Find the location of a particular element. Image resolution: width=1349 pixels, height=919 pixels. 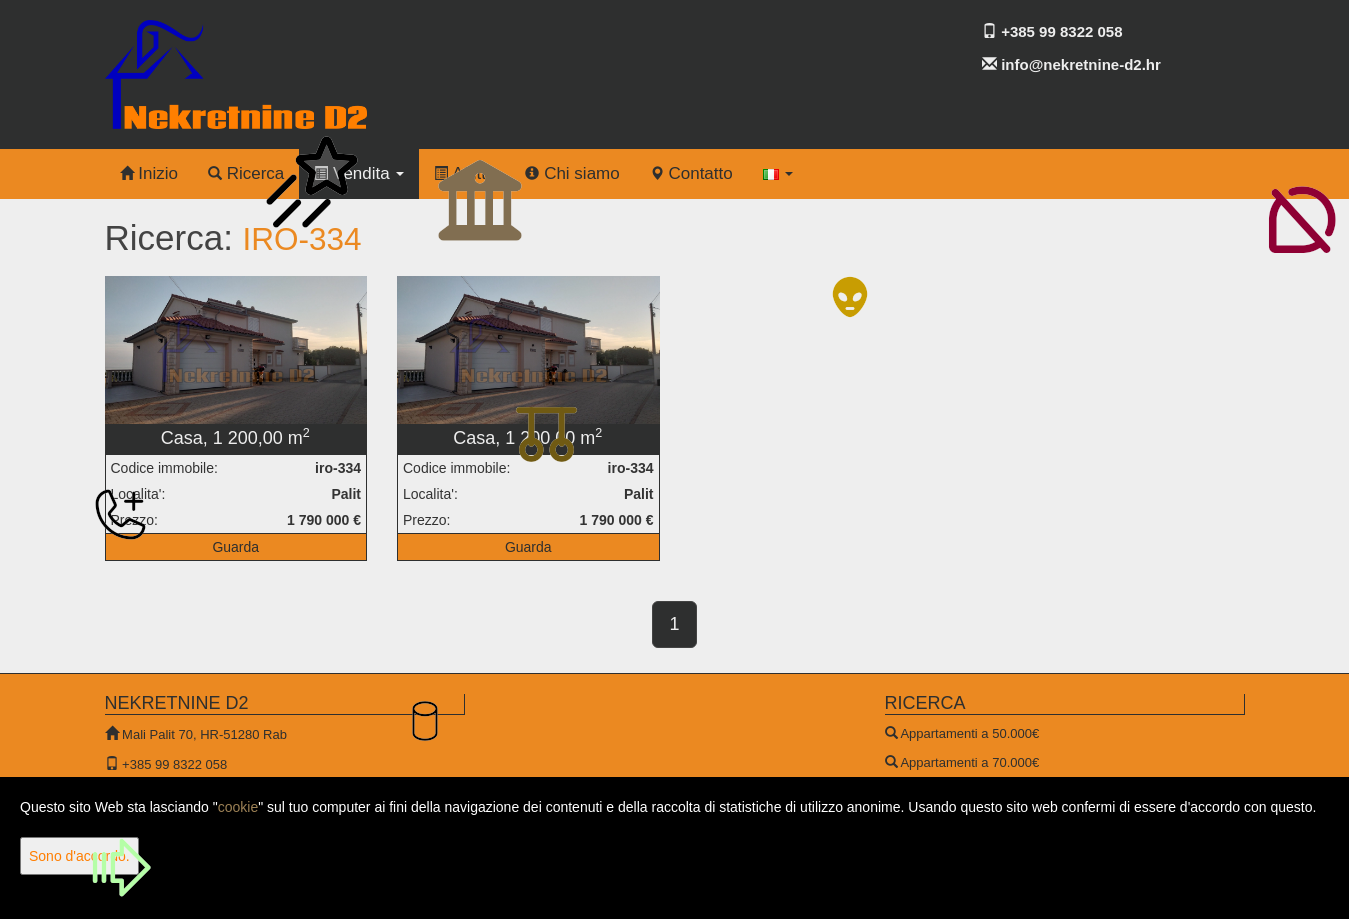

mark as favorite or highlight content is located at coordinates (312, 182).